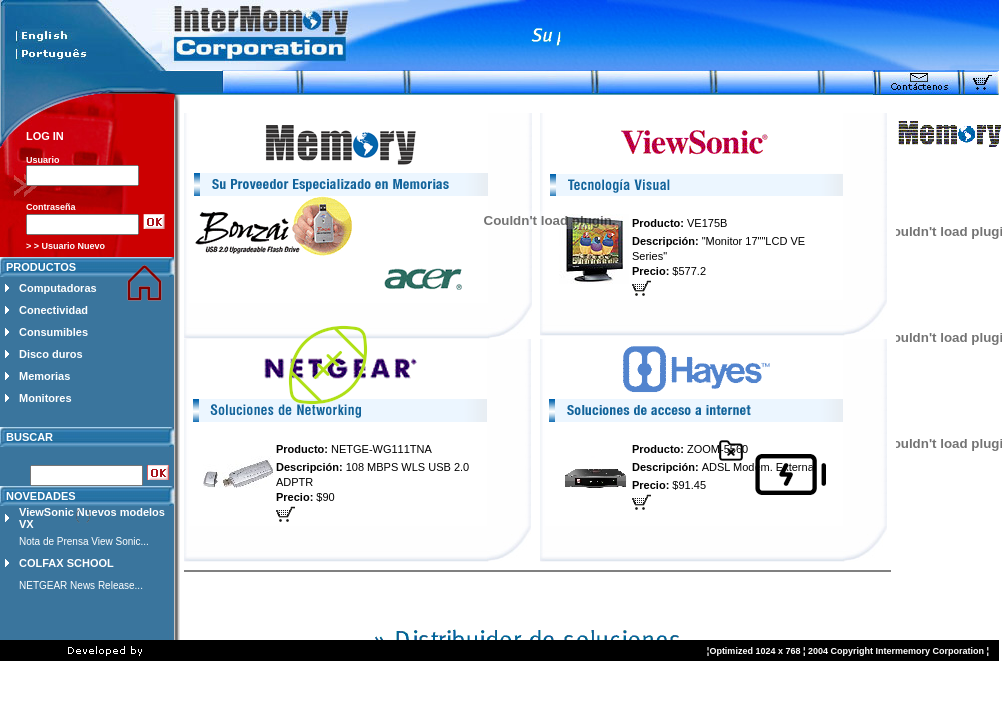 The height and width of the screenshot is (720, 1007). What do you see at coordinates (789, 474) in the screenshot?
I see `indicates device is currently charging` at bounding box center [789, 474].